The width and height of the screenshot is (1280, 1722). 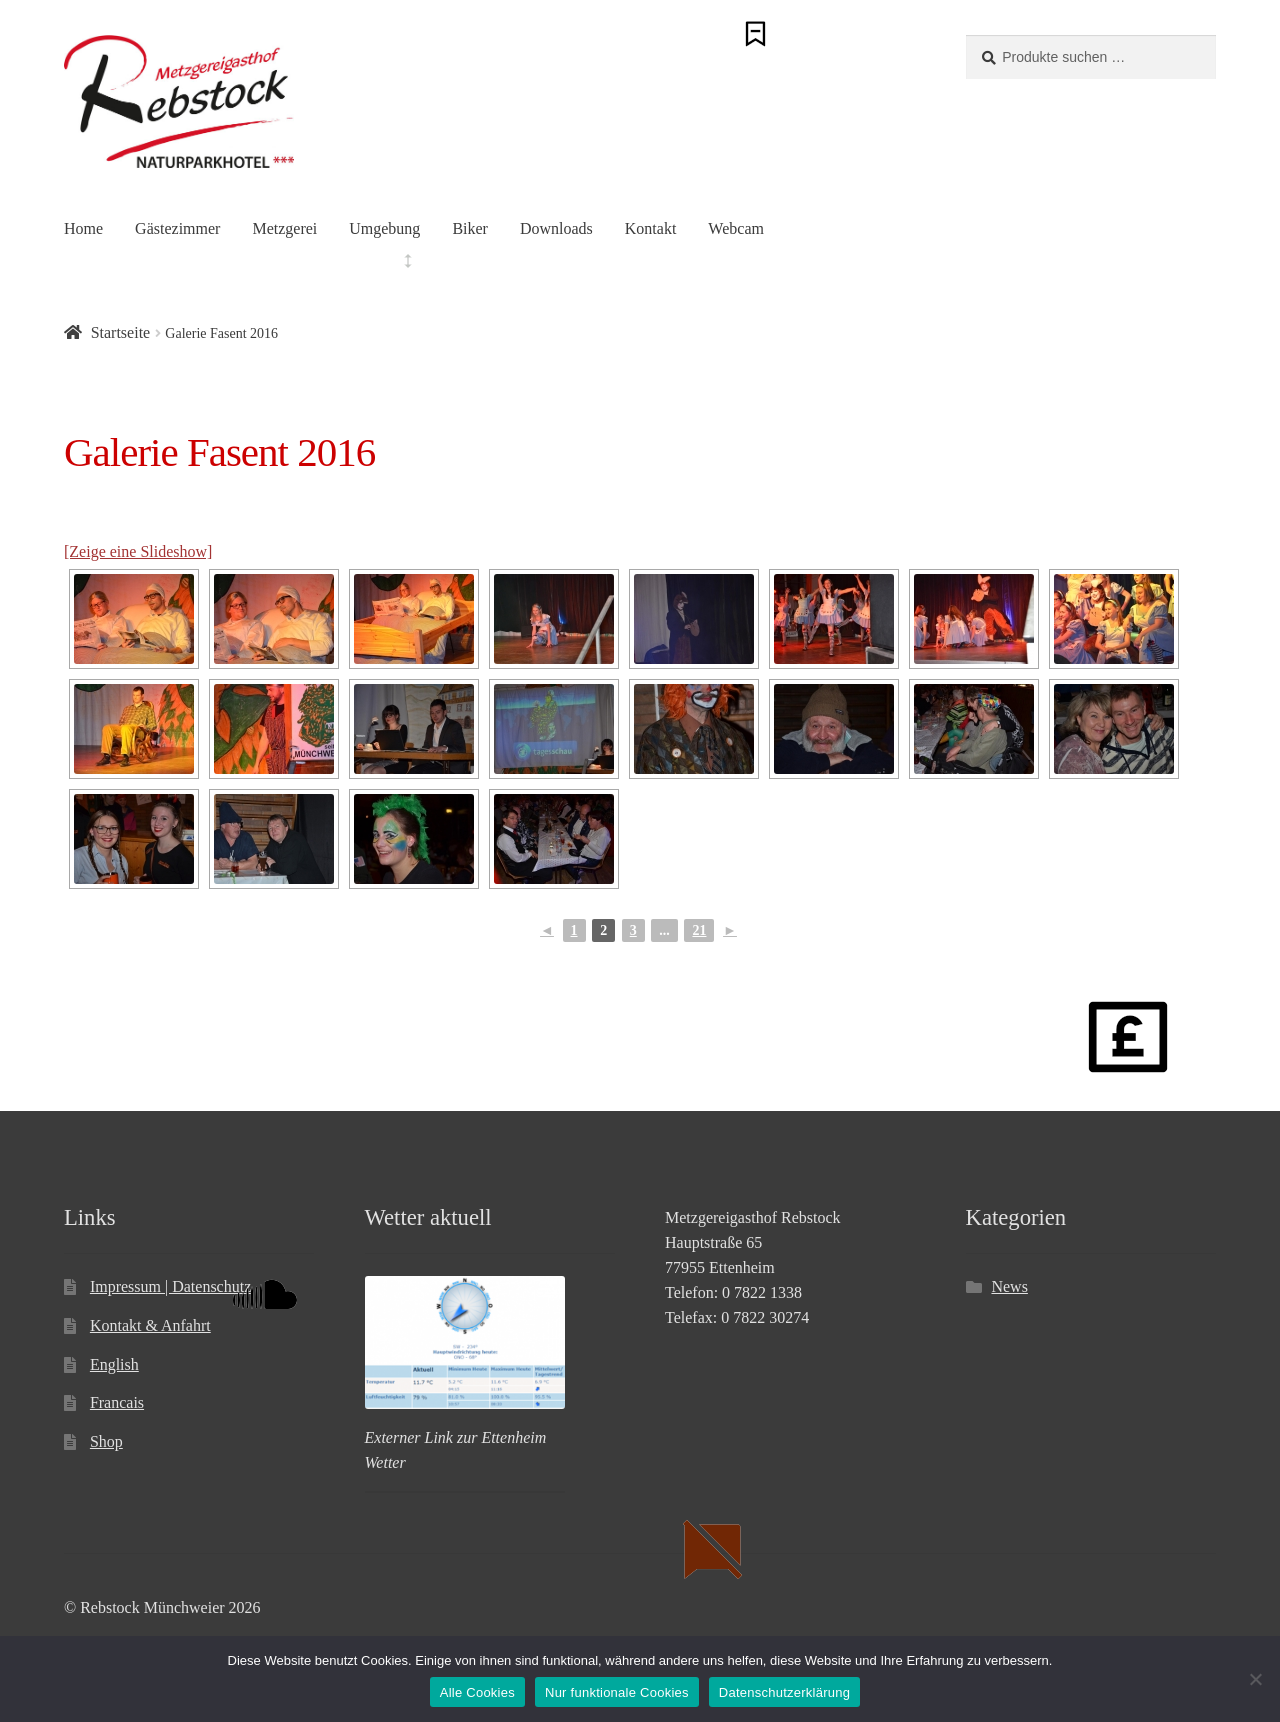 I want to click on expand content vertically, so click(x=408, y=261).